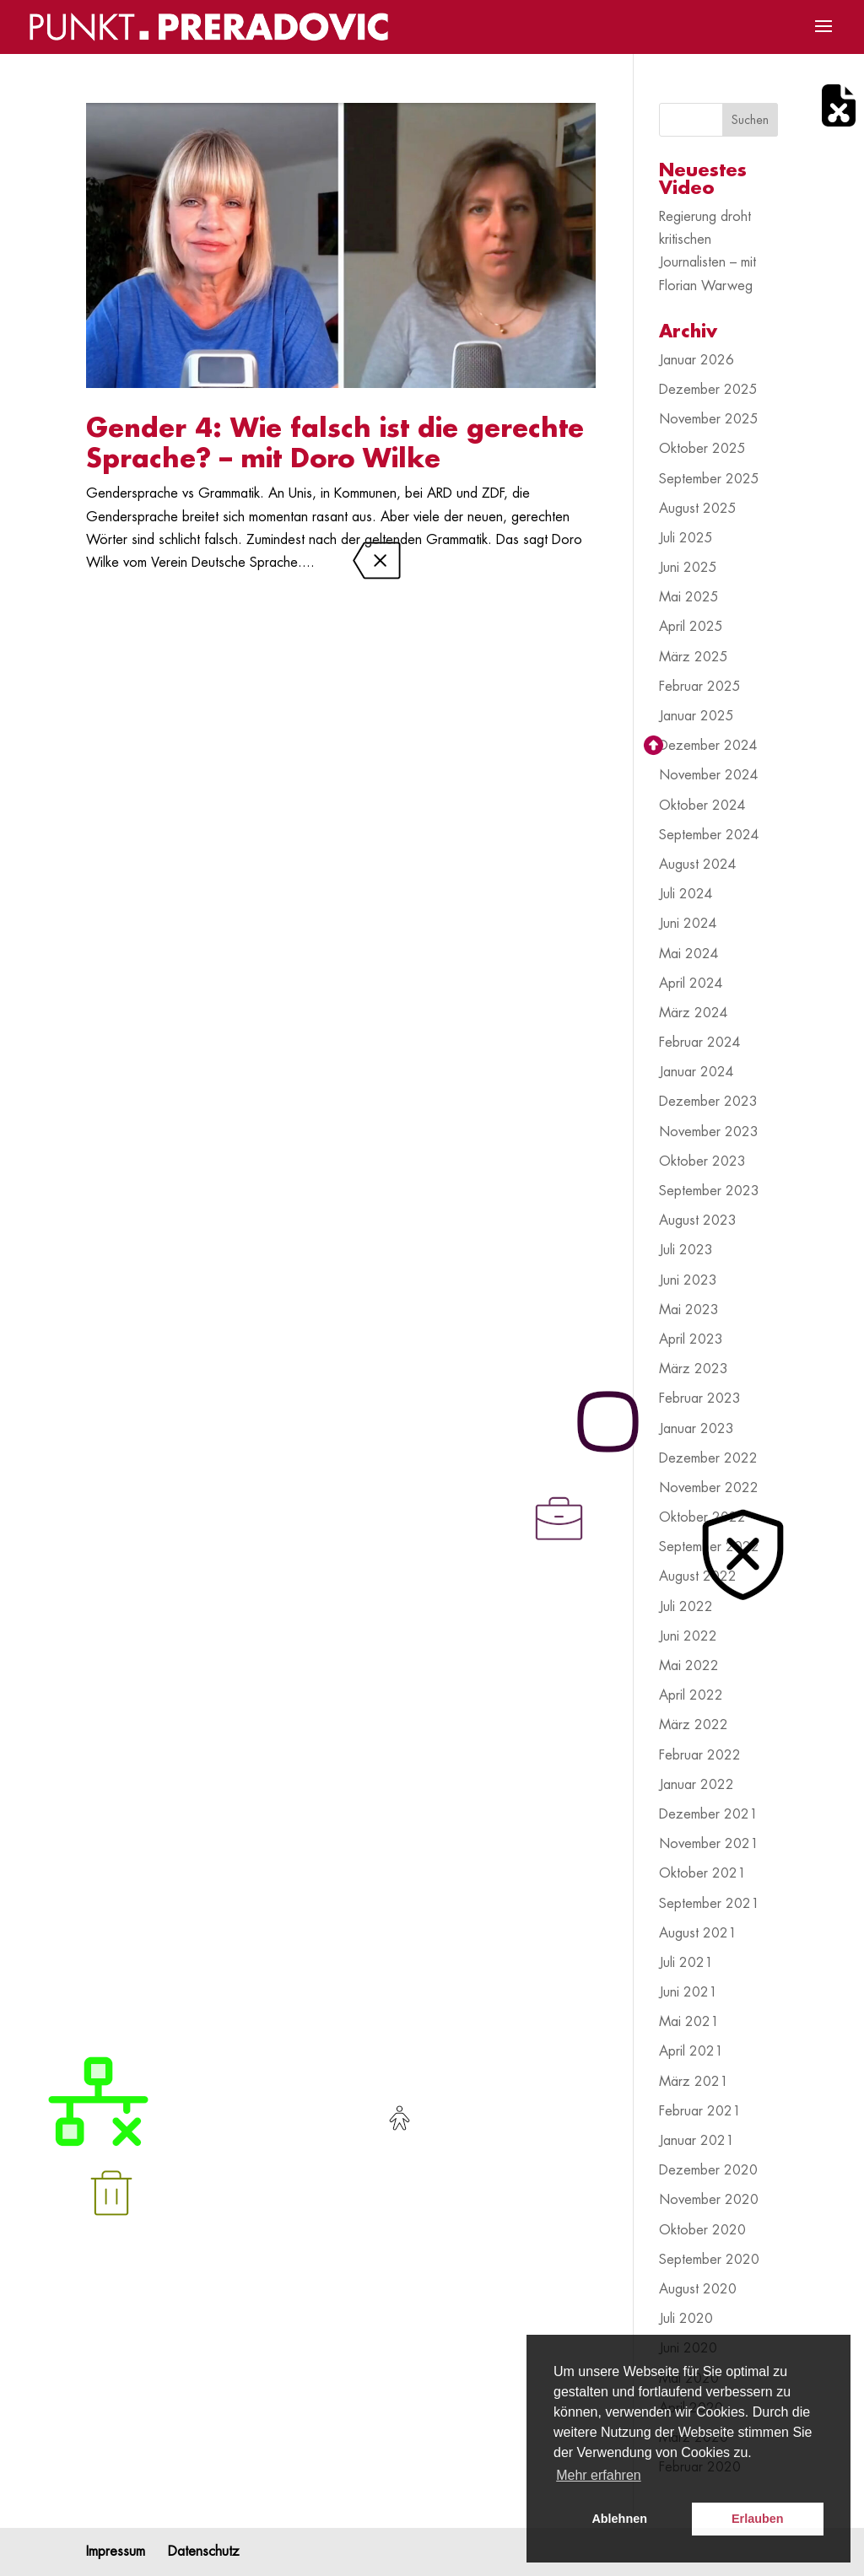  Describe the element at coordinates (111, 2195) in the screenshot. I see `delete this item` at that location.